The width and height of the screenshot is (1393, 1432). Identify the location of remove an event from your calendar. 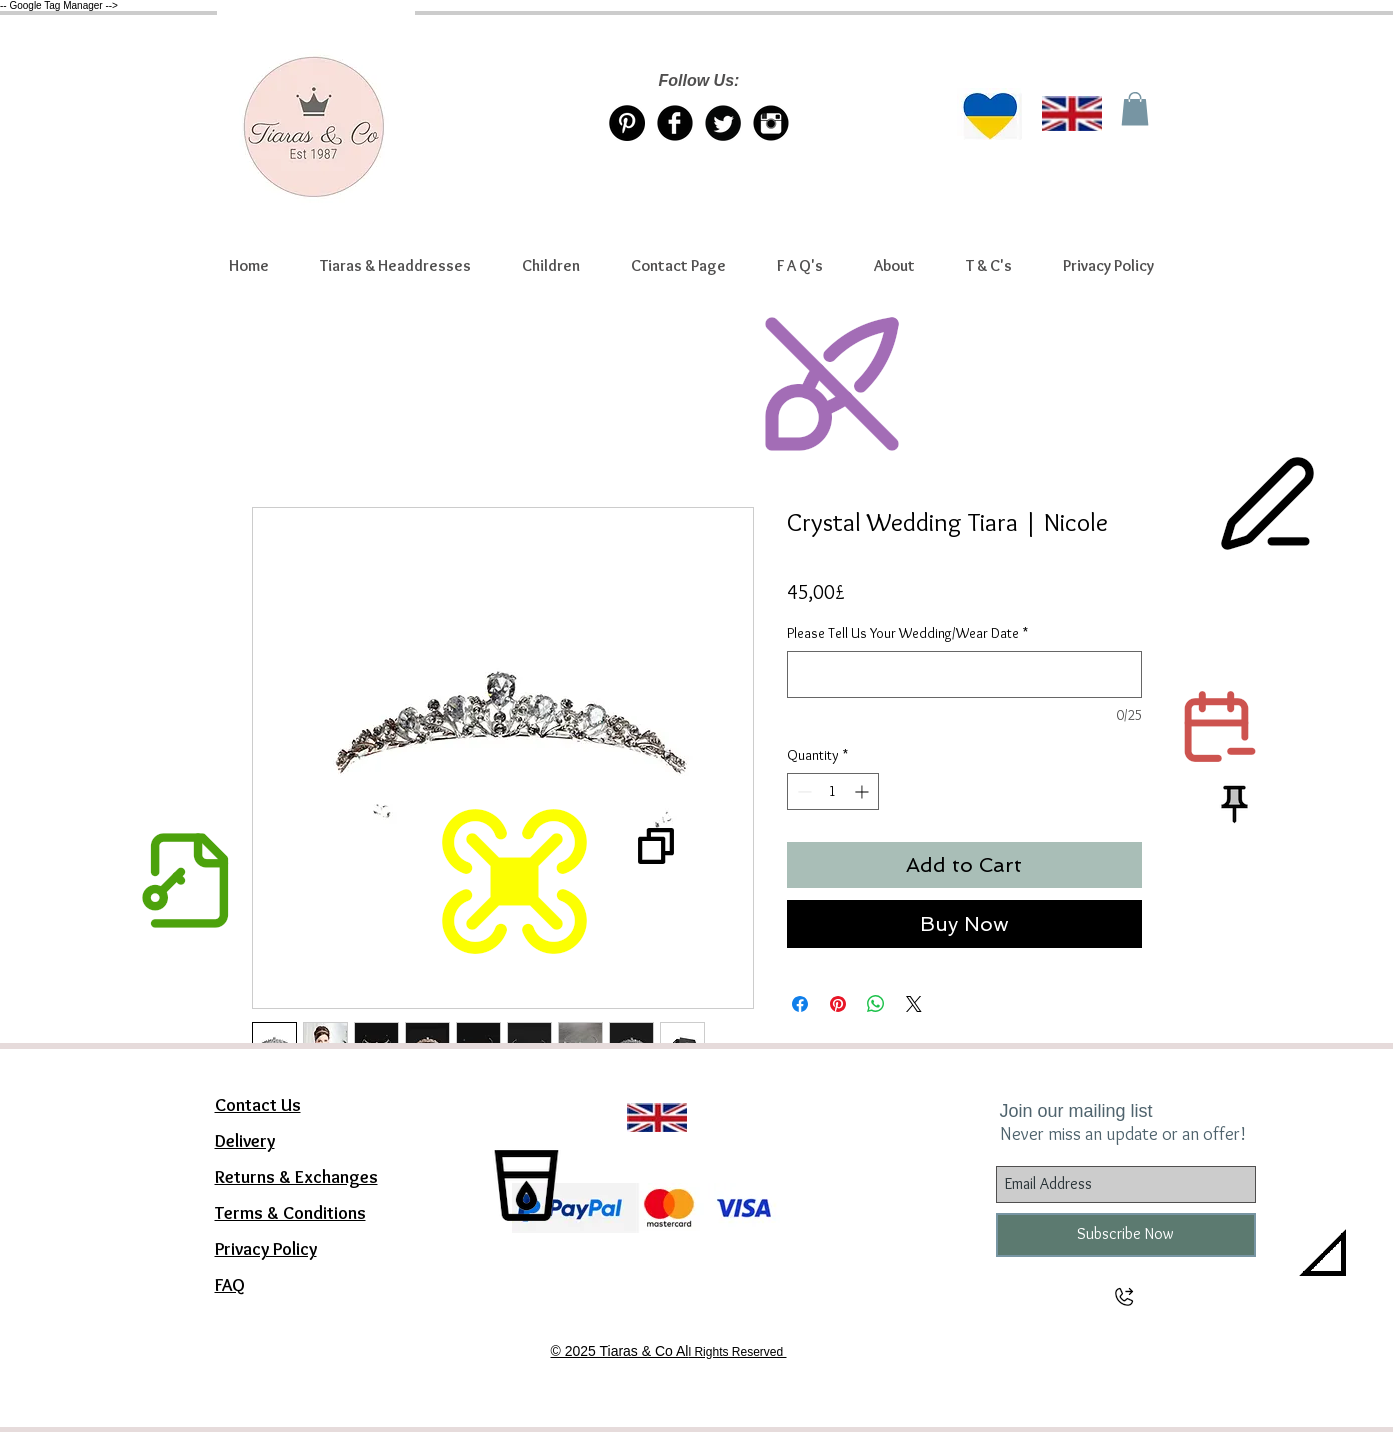
(1216, 726).